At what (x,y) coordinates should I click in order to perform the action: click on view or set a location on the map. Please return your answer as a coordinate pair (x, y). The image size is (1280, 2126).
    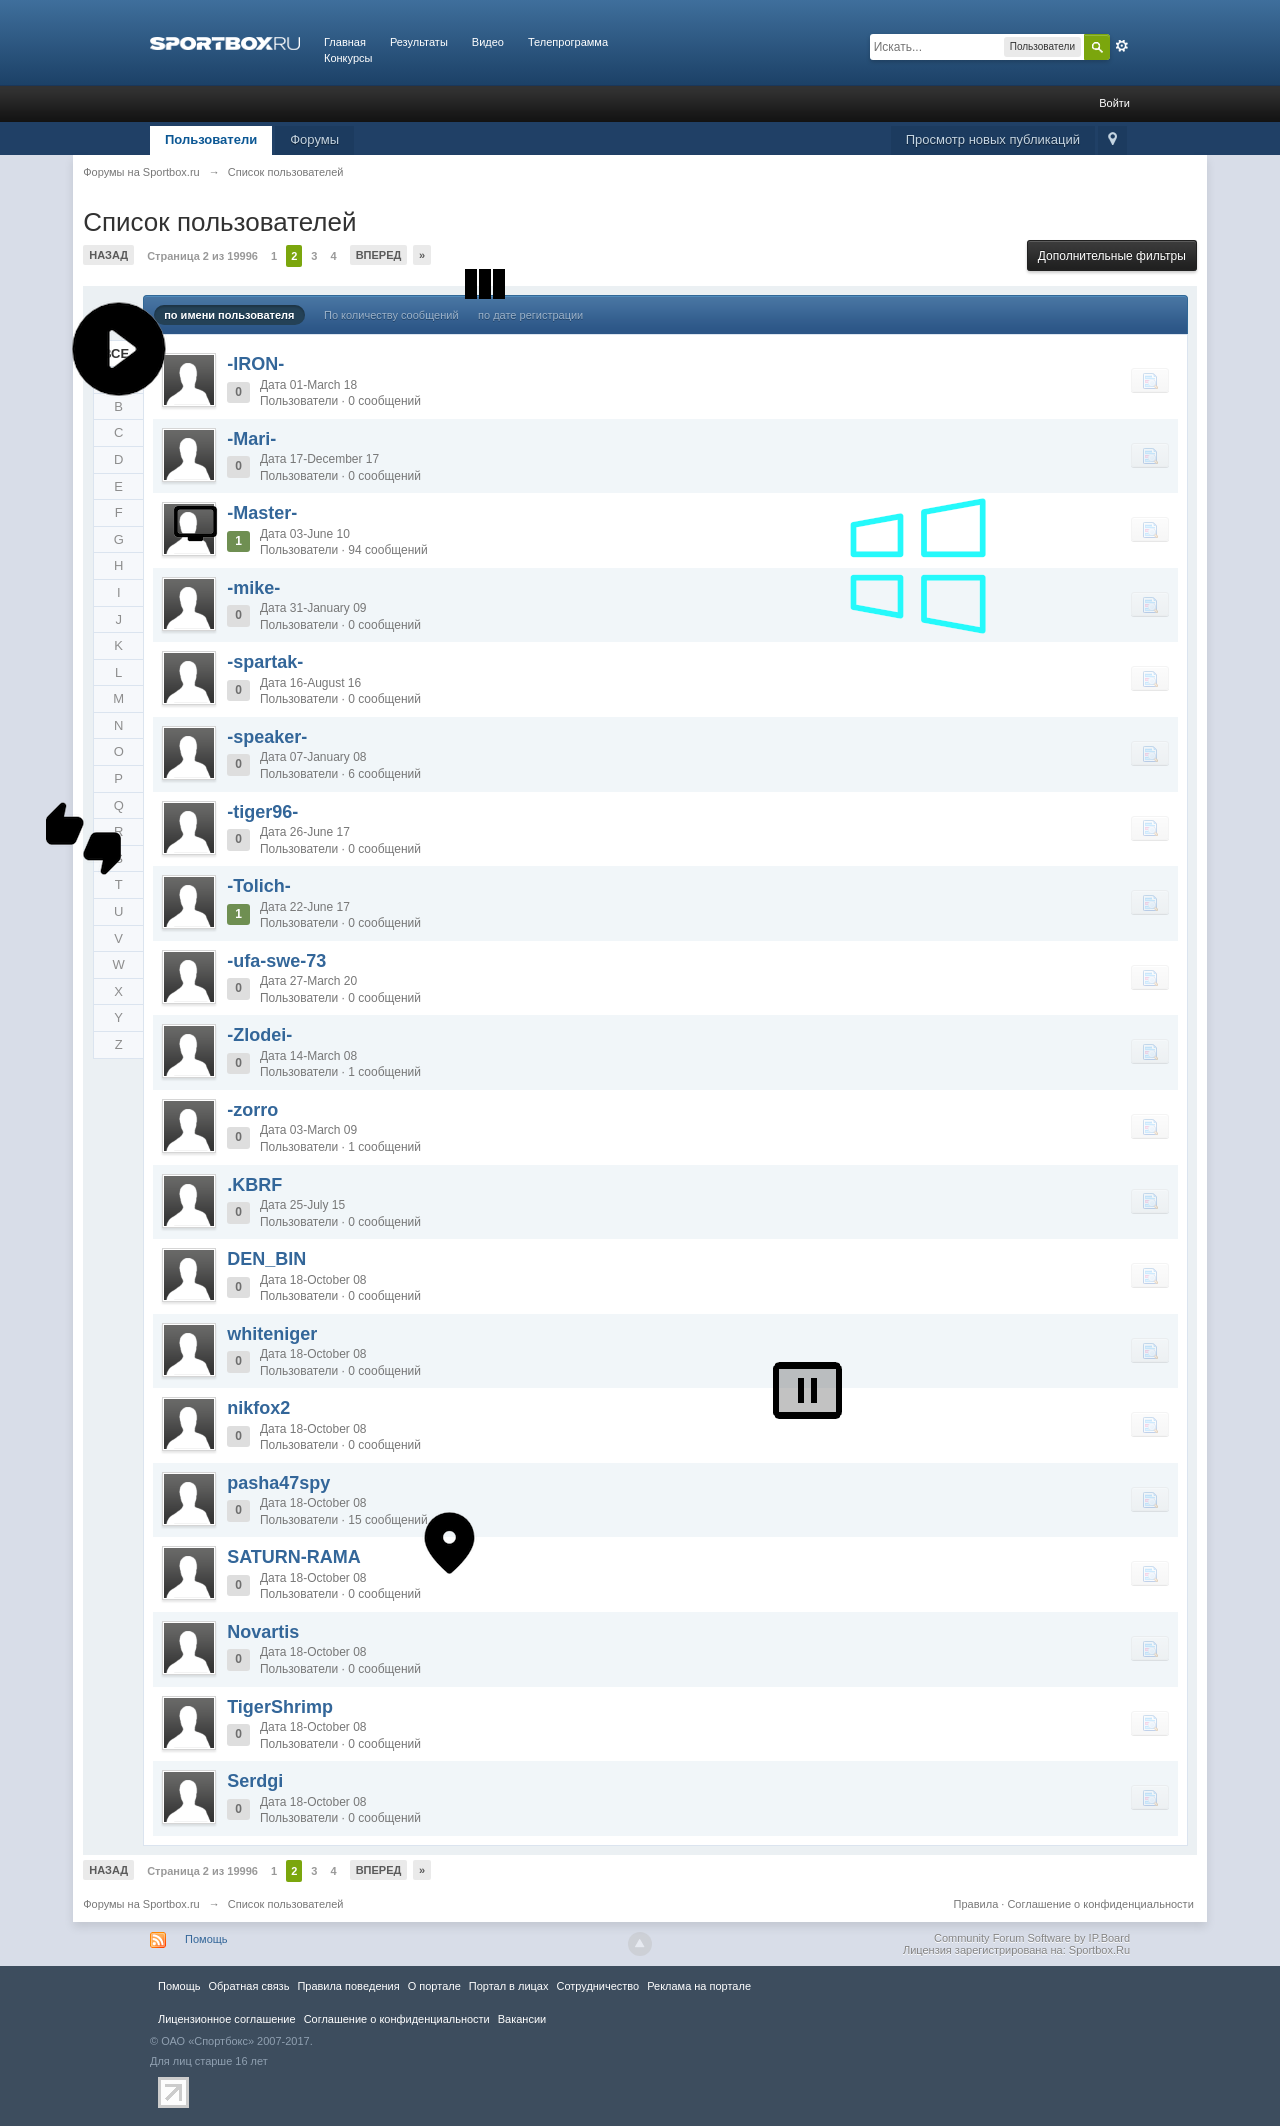
    Looking at the image, I should click on (449, 1543).